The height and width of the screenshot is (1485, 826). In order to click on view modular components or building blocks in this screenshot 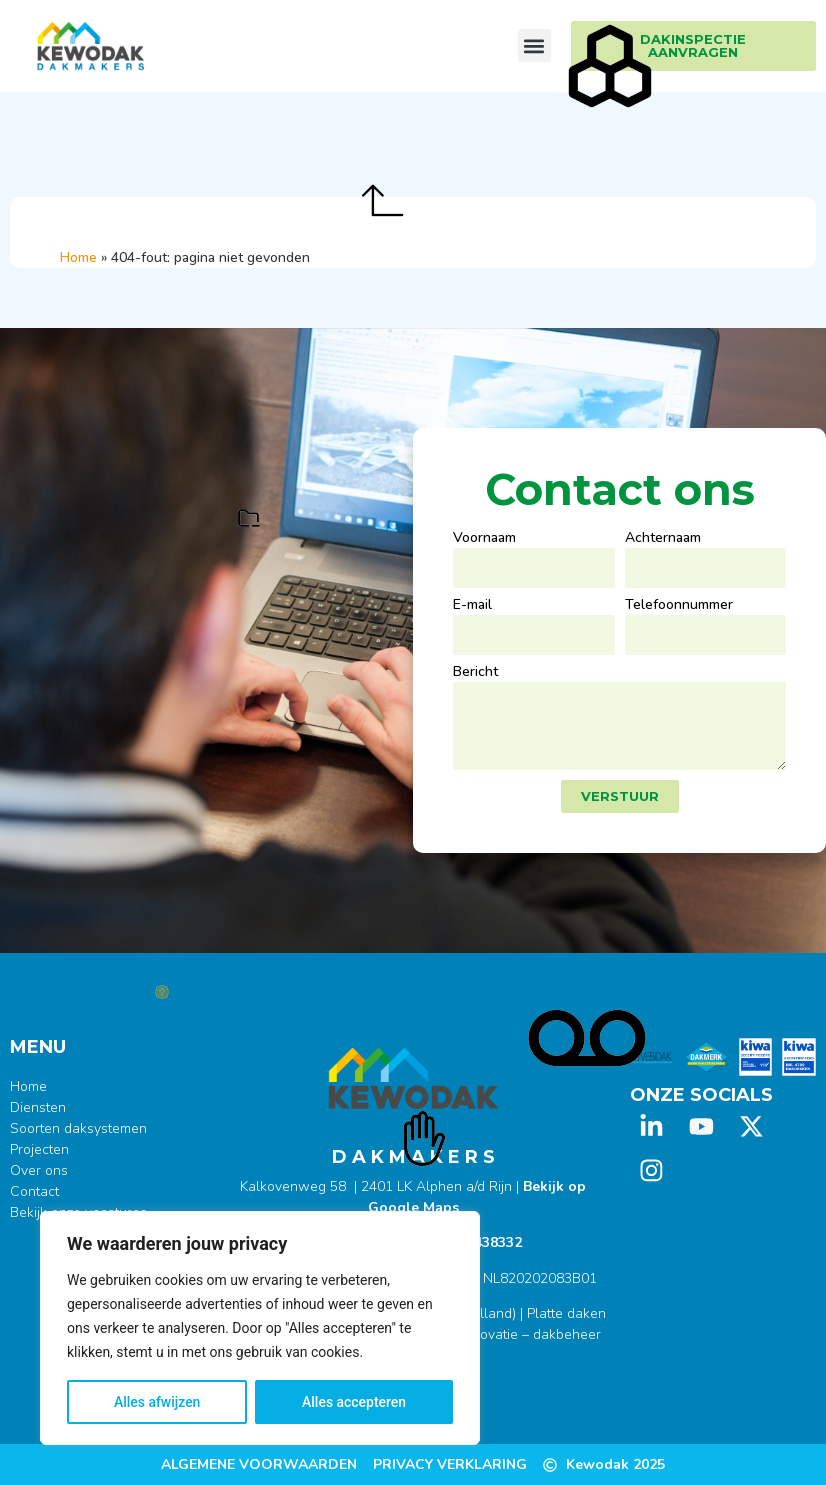, I will do `click(610, 66)`.